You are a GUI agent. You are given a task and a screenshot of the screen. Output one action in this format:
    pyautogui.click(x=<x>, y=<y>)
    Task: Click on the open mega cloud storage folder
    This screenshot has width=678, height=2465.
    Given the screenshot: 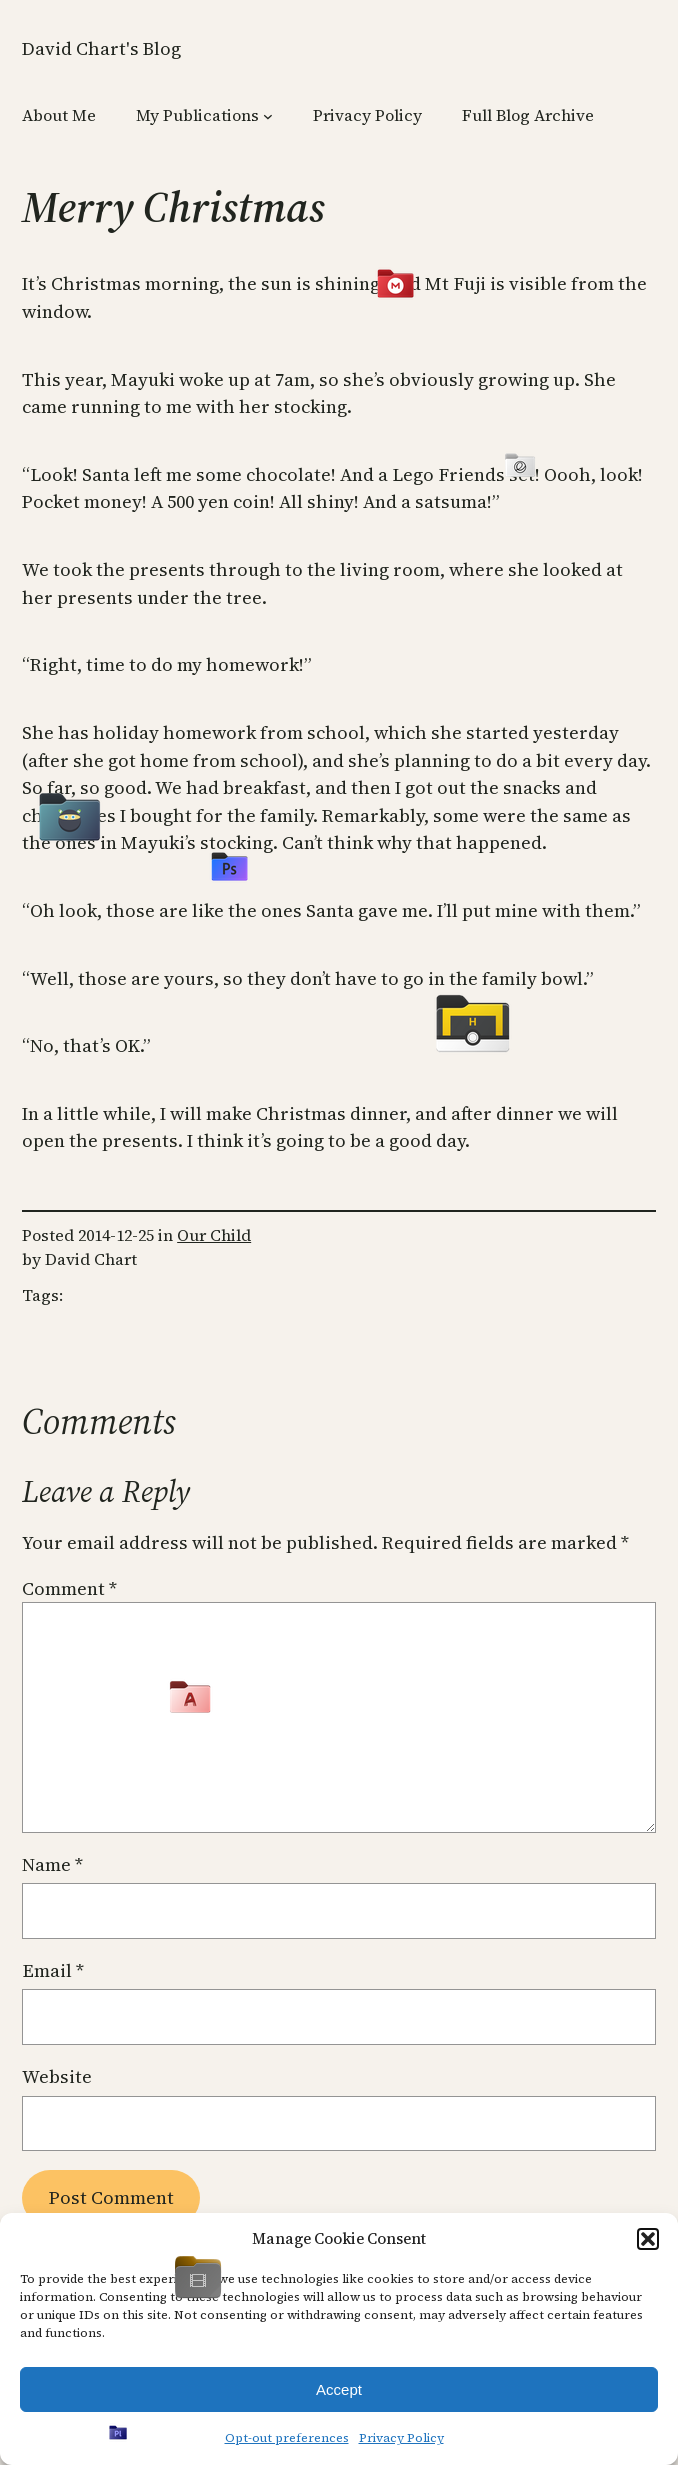 What is the action you would take?
    pyautogui.click(x=395, y=284)
    